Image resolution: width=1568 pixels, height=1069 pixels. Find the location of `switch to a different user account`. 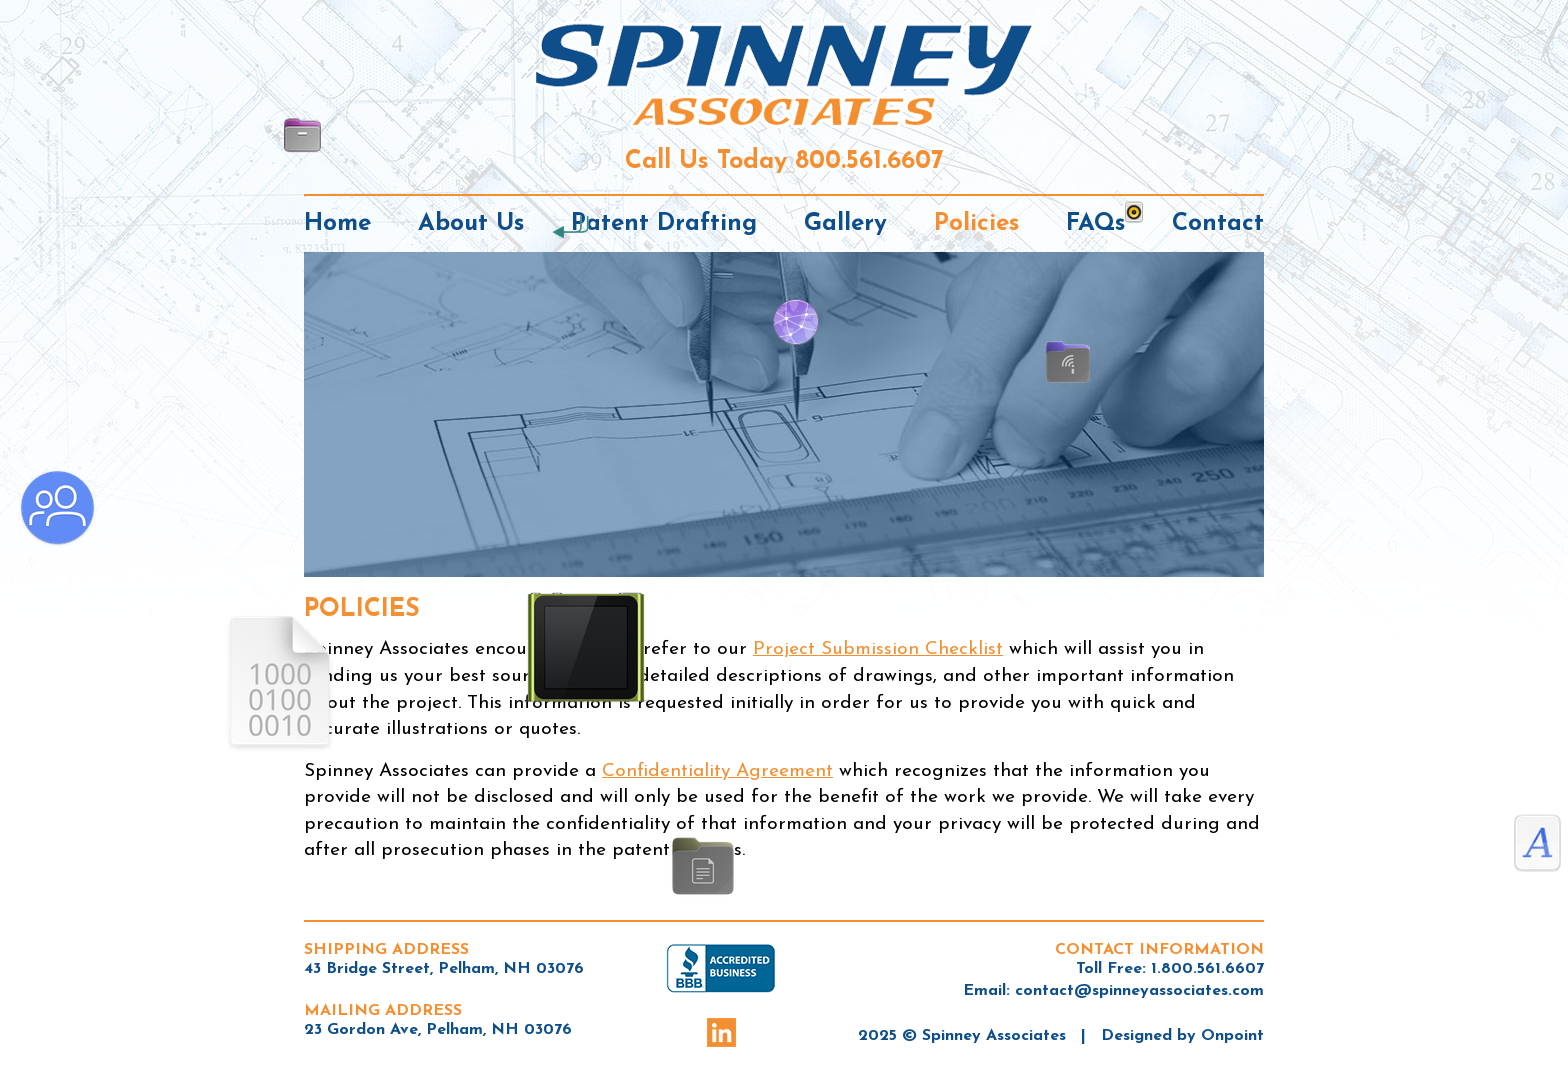

switch to a different user account is located at coordinates (57, 507).